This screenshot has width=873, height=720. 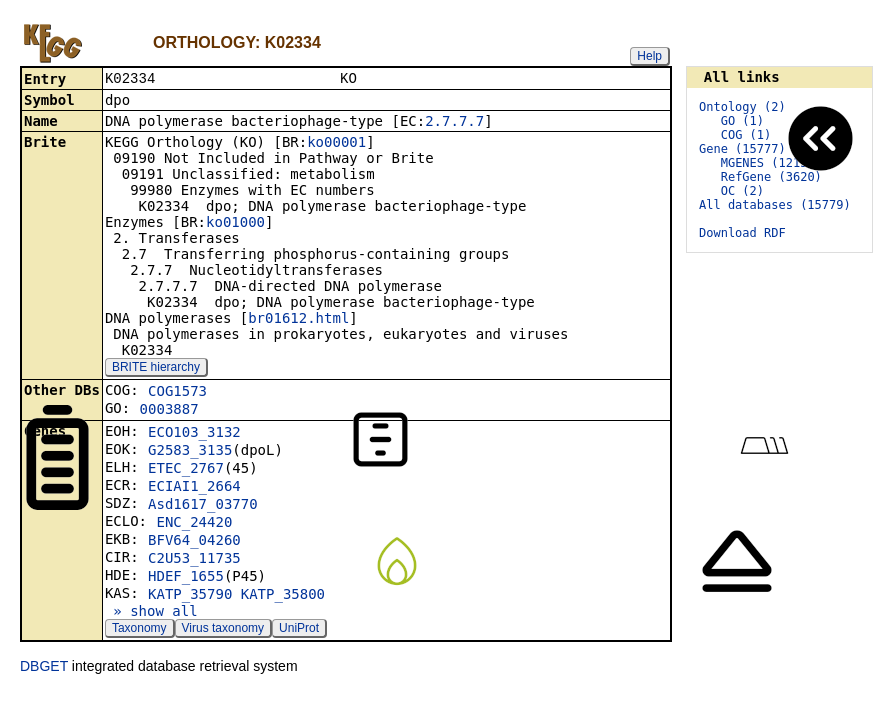 I want to click on go back to the beginning, so click(x=820, y=138).